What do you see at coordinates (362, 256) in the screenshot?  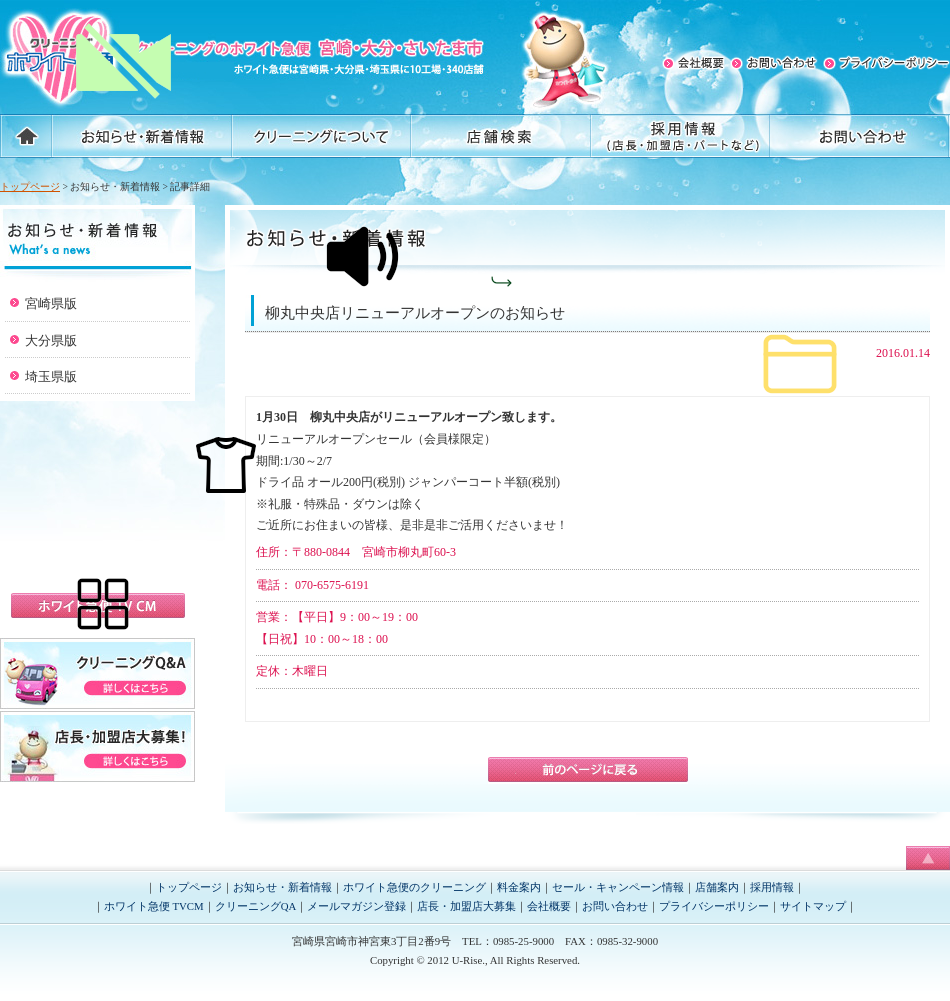 I see `adjust audio volume` at bounding box center [362, 256].